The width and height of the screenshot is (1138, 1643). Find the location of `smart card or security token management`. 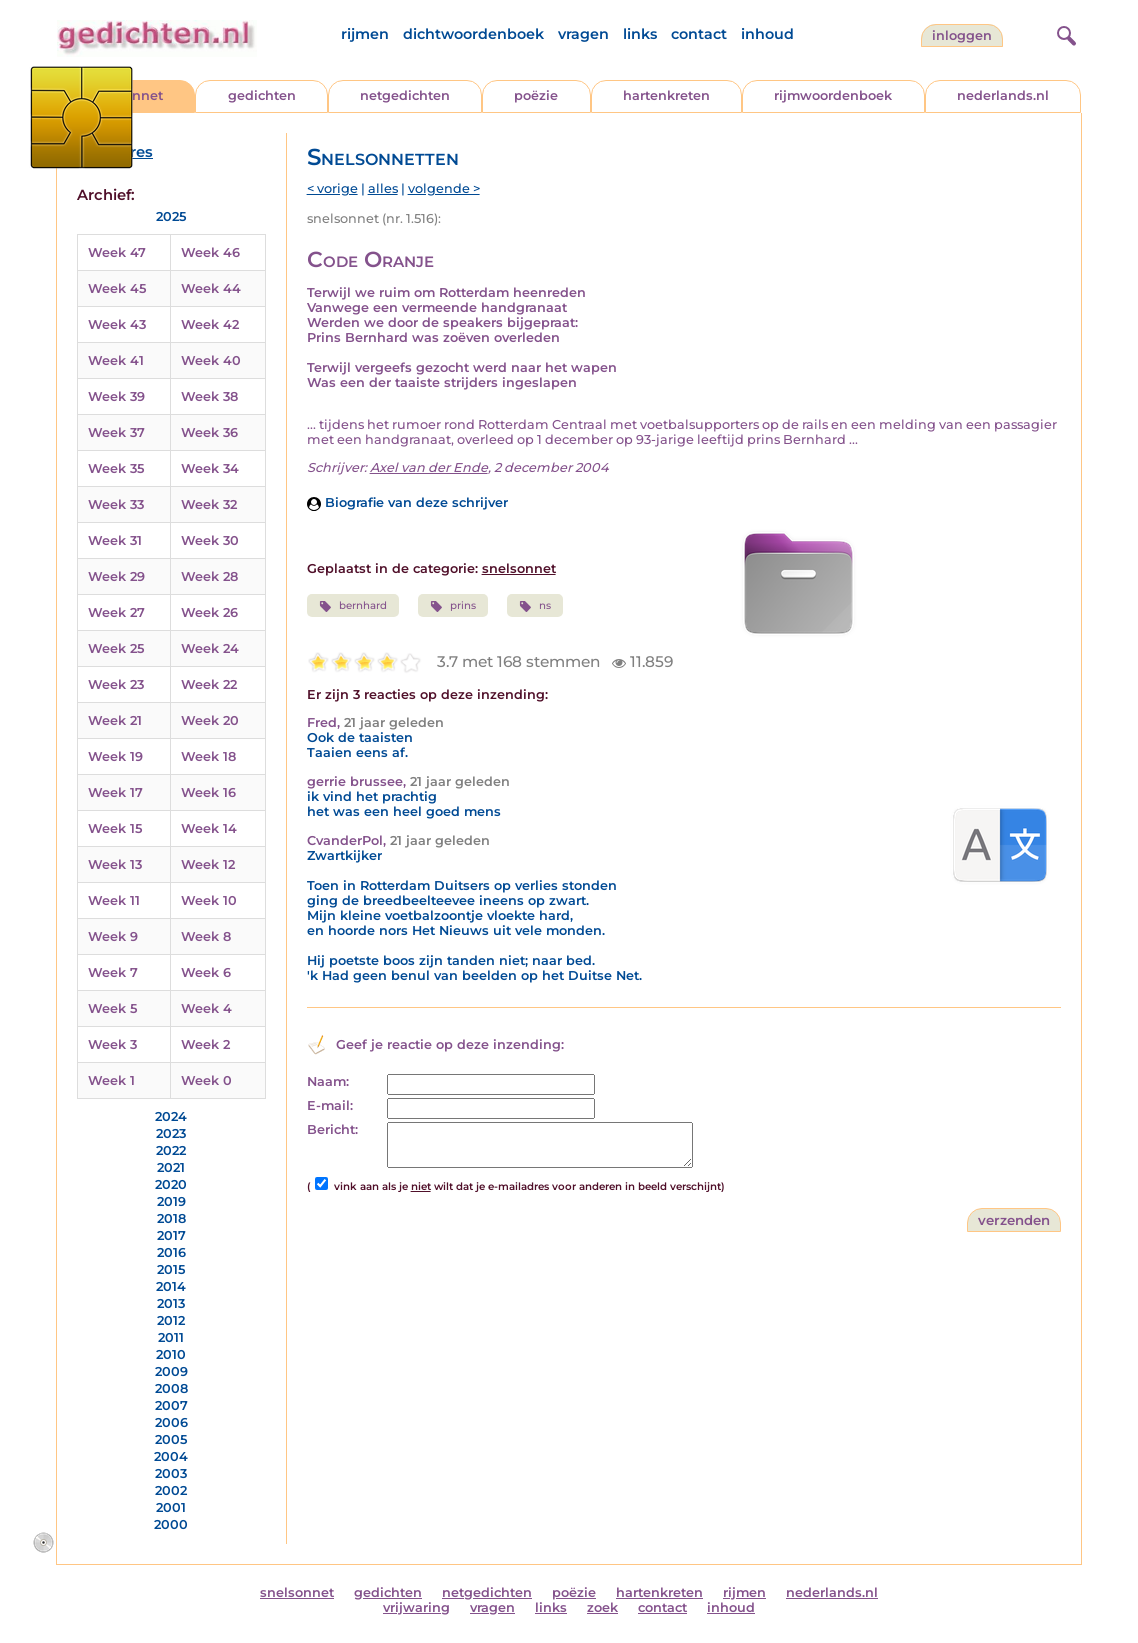

smart card or security token management is located at coordinates (81, 117).